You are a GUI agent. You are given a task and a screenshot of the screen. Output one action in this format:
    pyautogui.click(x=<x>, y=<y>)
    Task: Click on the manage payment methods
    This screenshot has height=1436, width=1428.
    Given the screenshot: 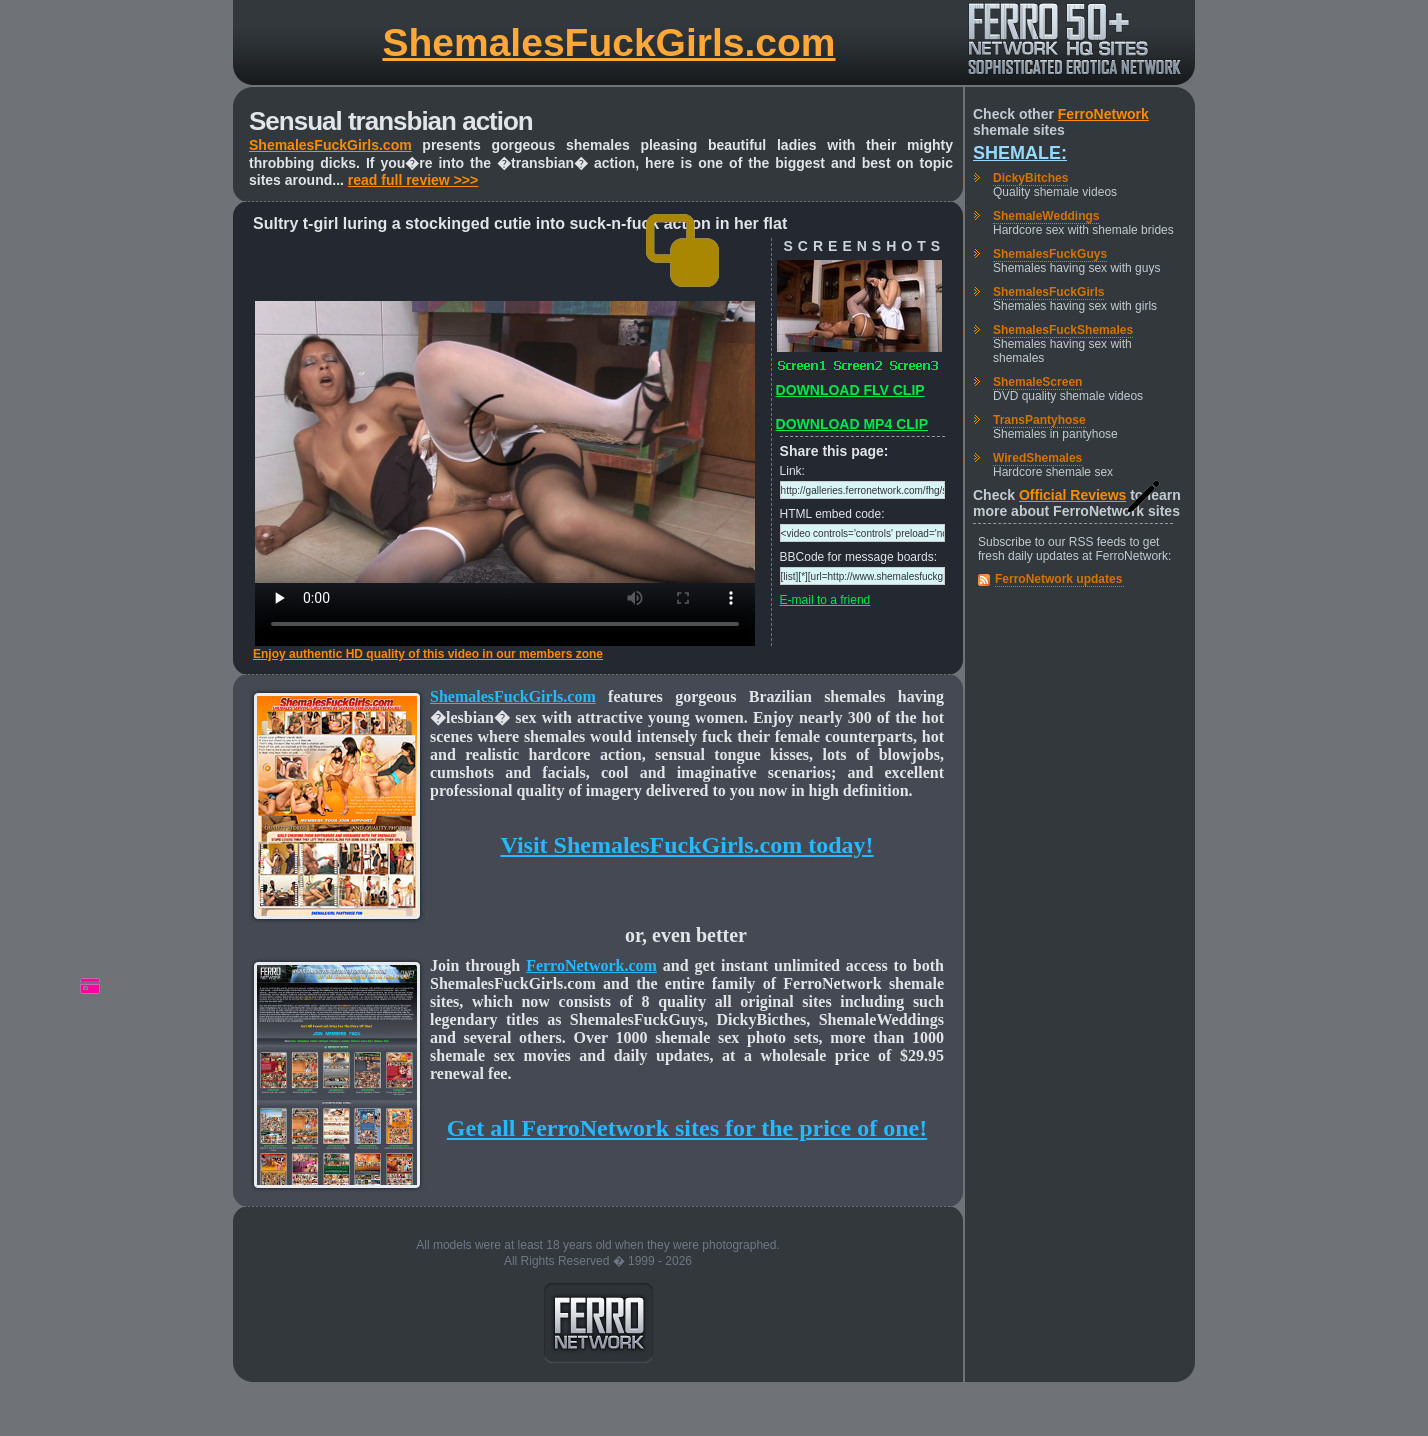 What is the action you would take?
    pyautogui.click(x=90, y=986)
    